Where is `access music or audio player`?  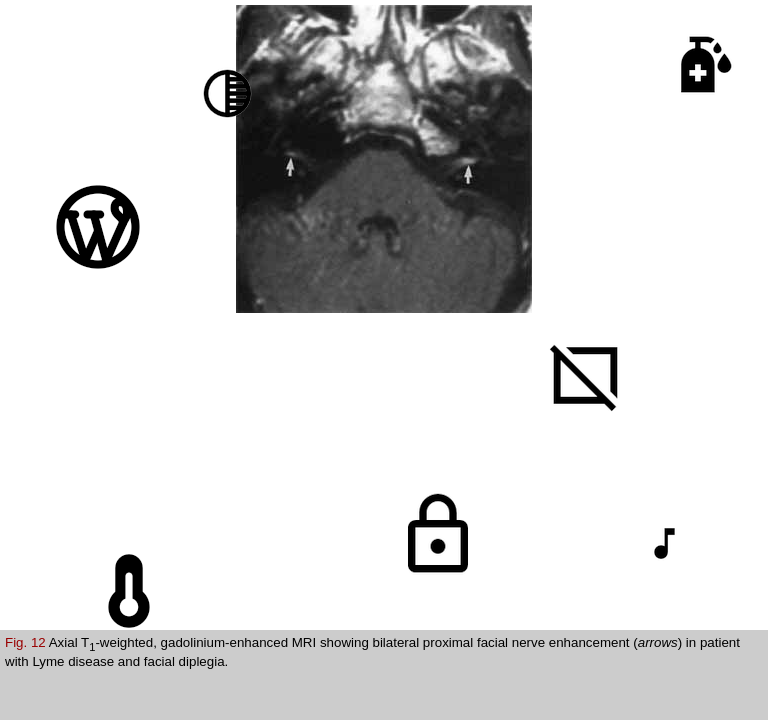
access music or audio player is located at coordinates (664, 543).